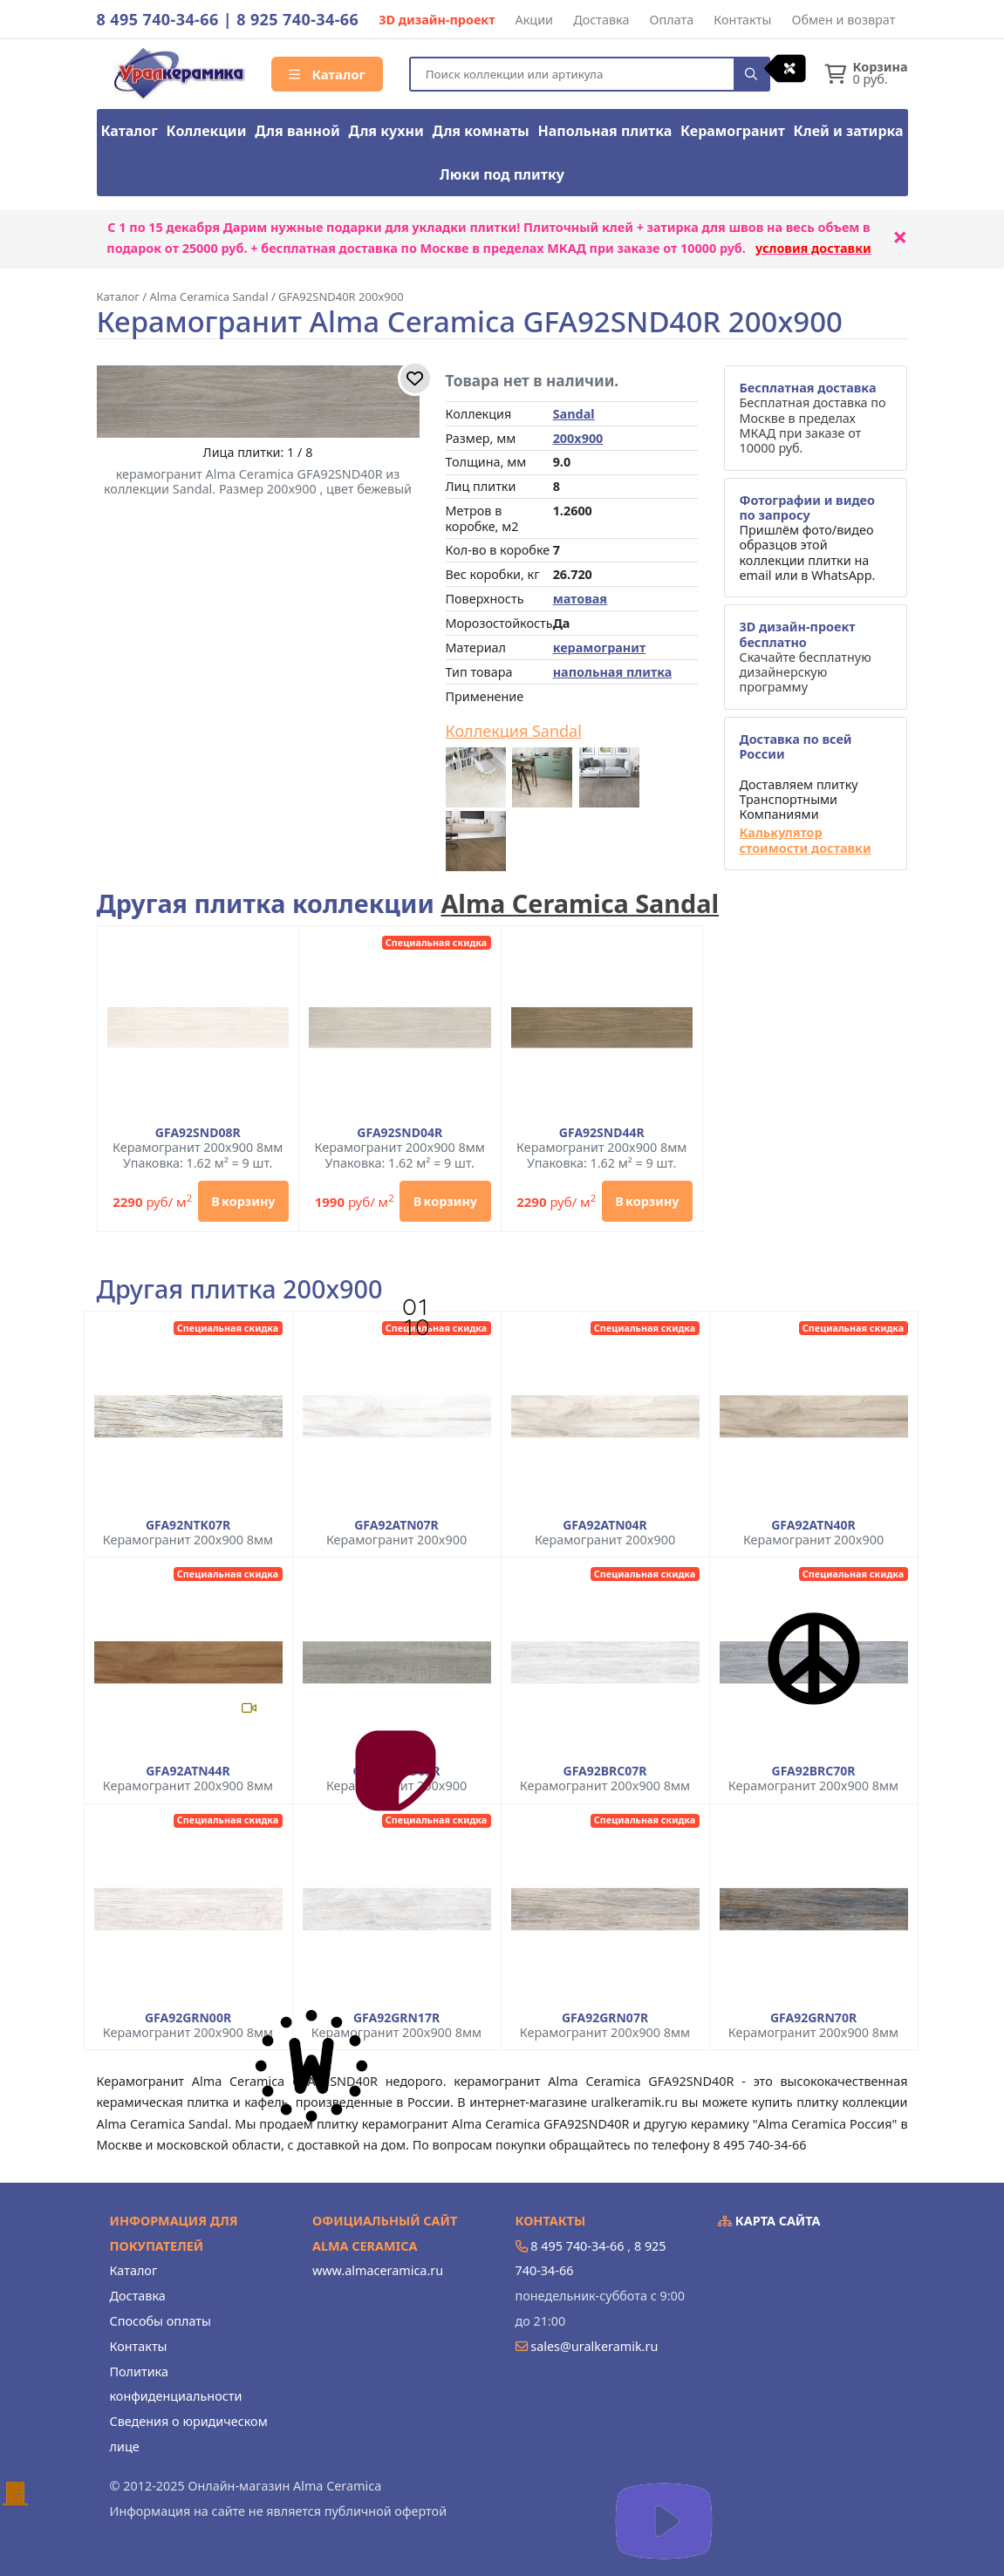 Image resolution: width=1004 pixels, height=2576 pixels. I want to click on open YouTube app, so click(664, 2521).